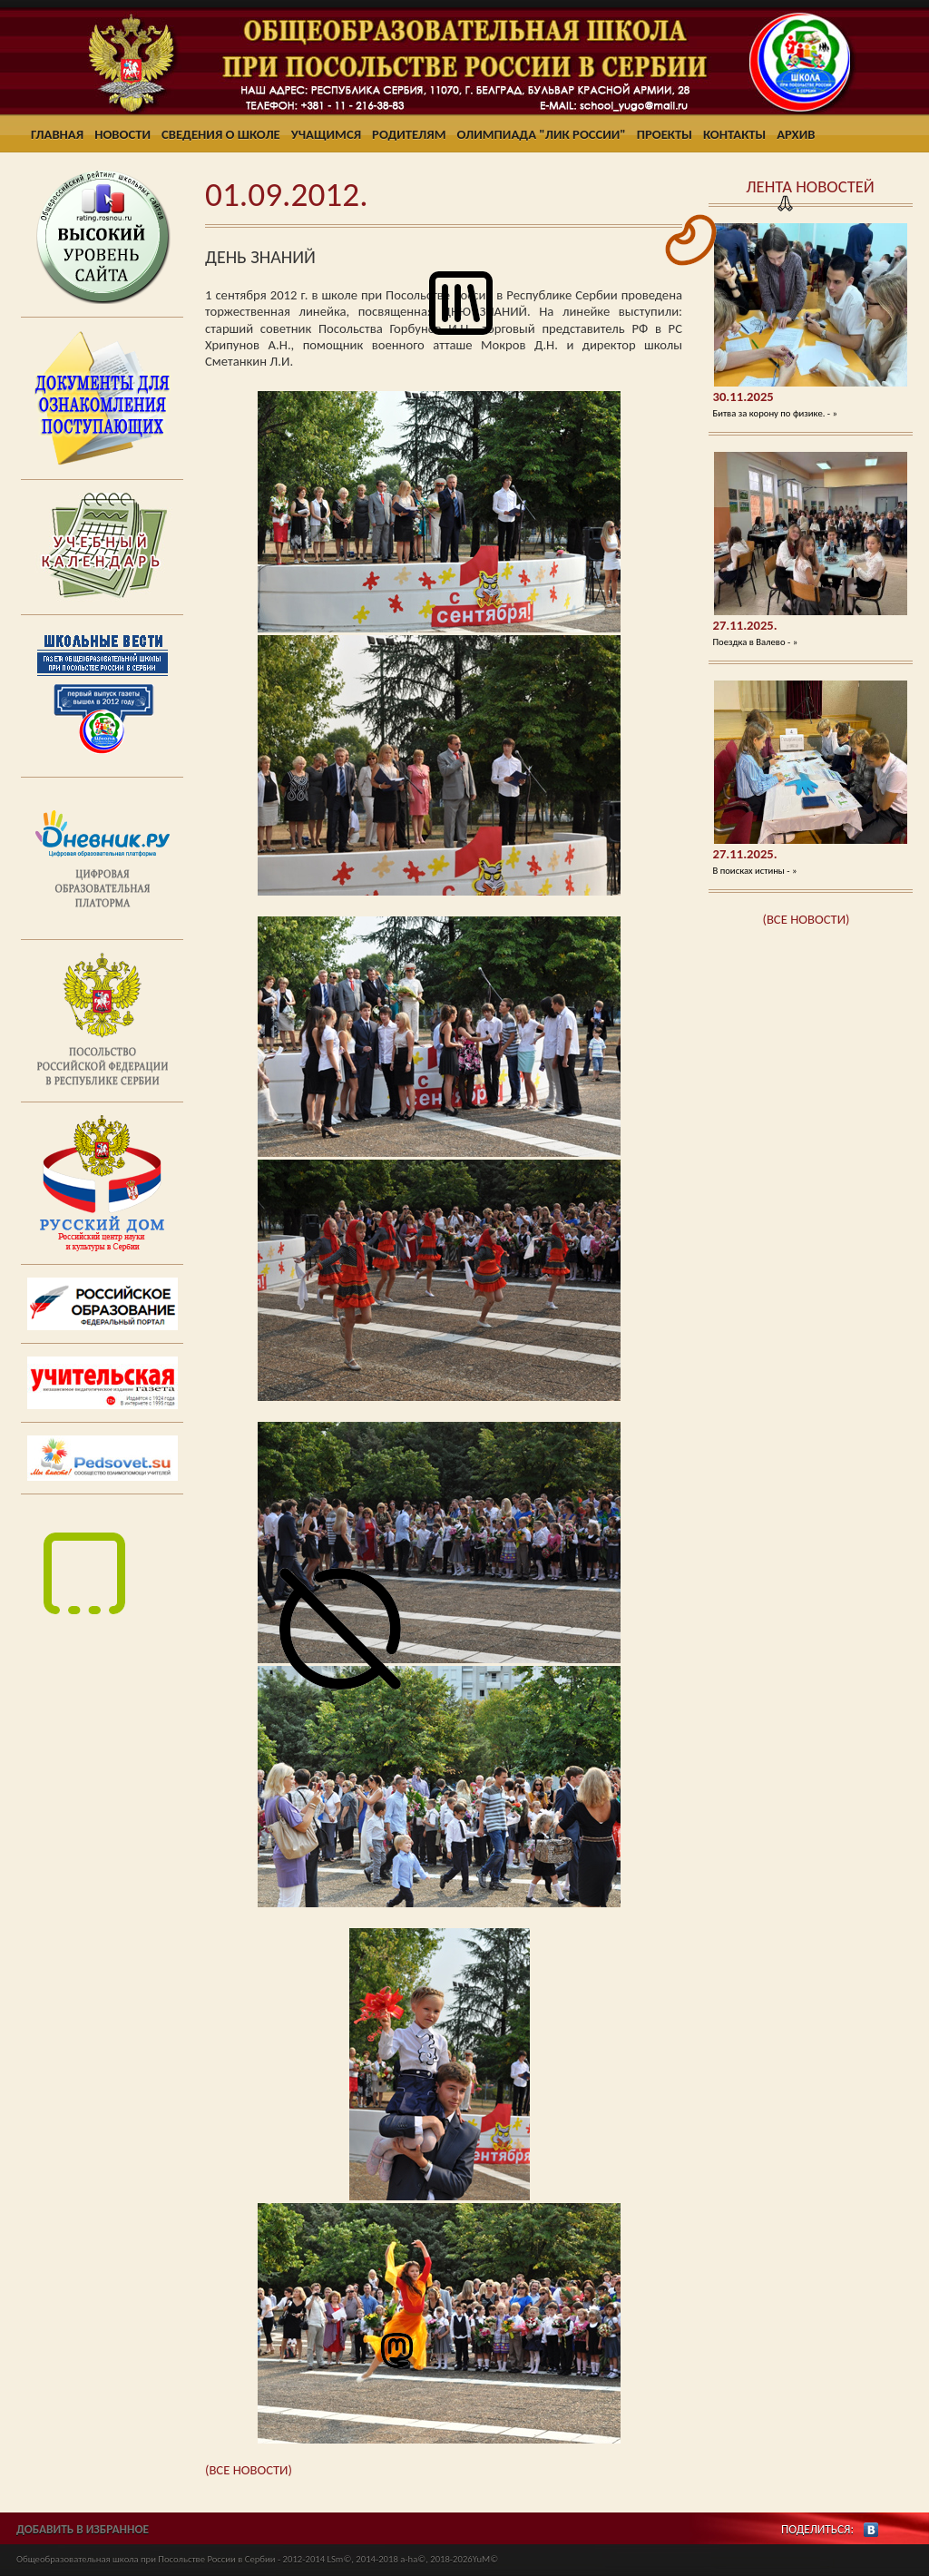  What do you see at coordinates (396, 2350) in the screenshot?
I see `open Mastodon app` at bounding box center [396, 2350].